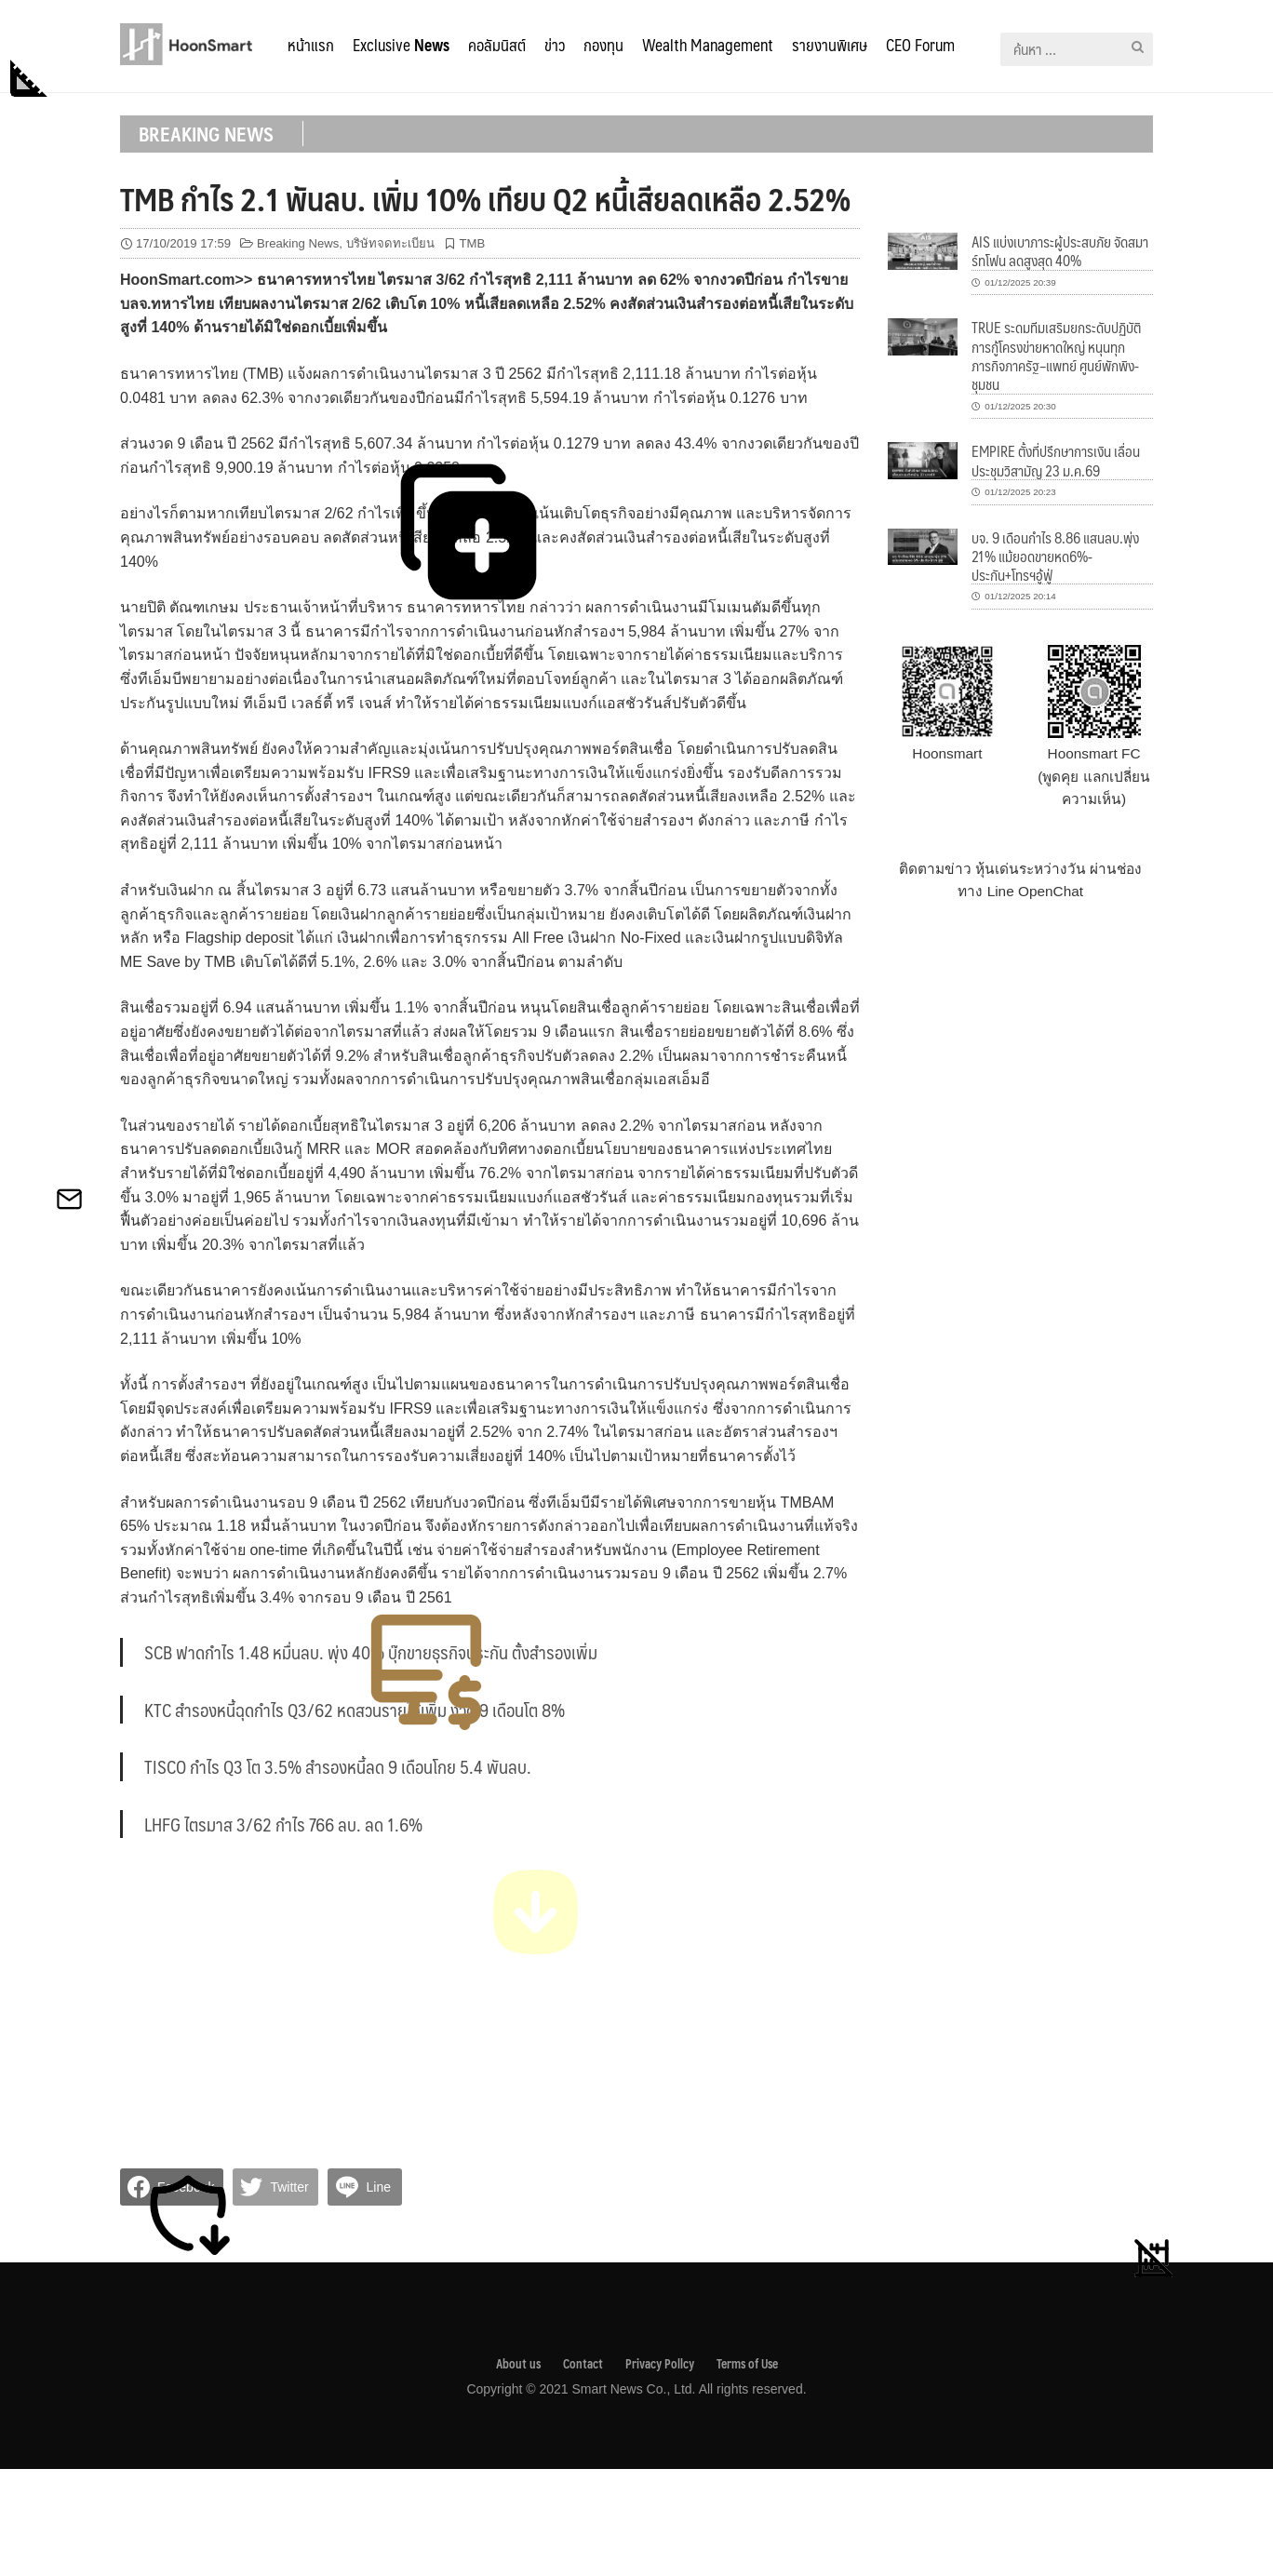  I want to click on view billing or payment on desktop, so click(426, 1670).